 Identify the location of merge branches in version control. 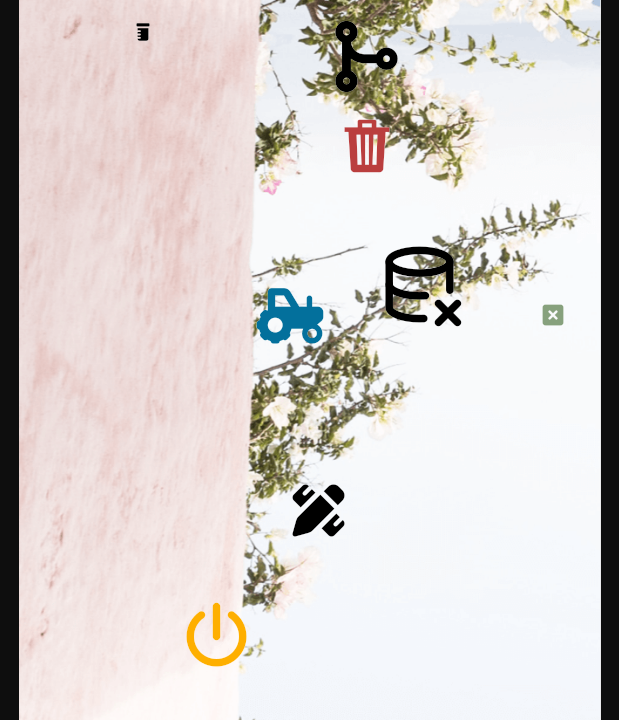
(366, 56).